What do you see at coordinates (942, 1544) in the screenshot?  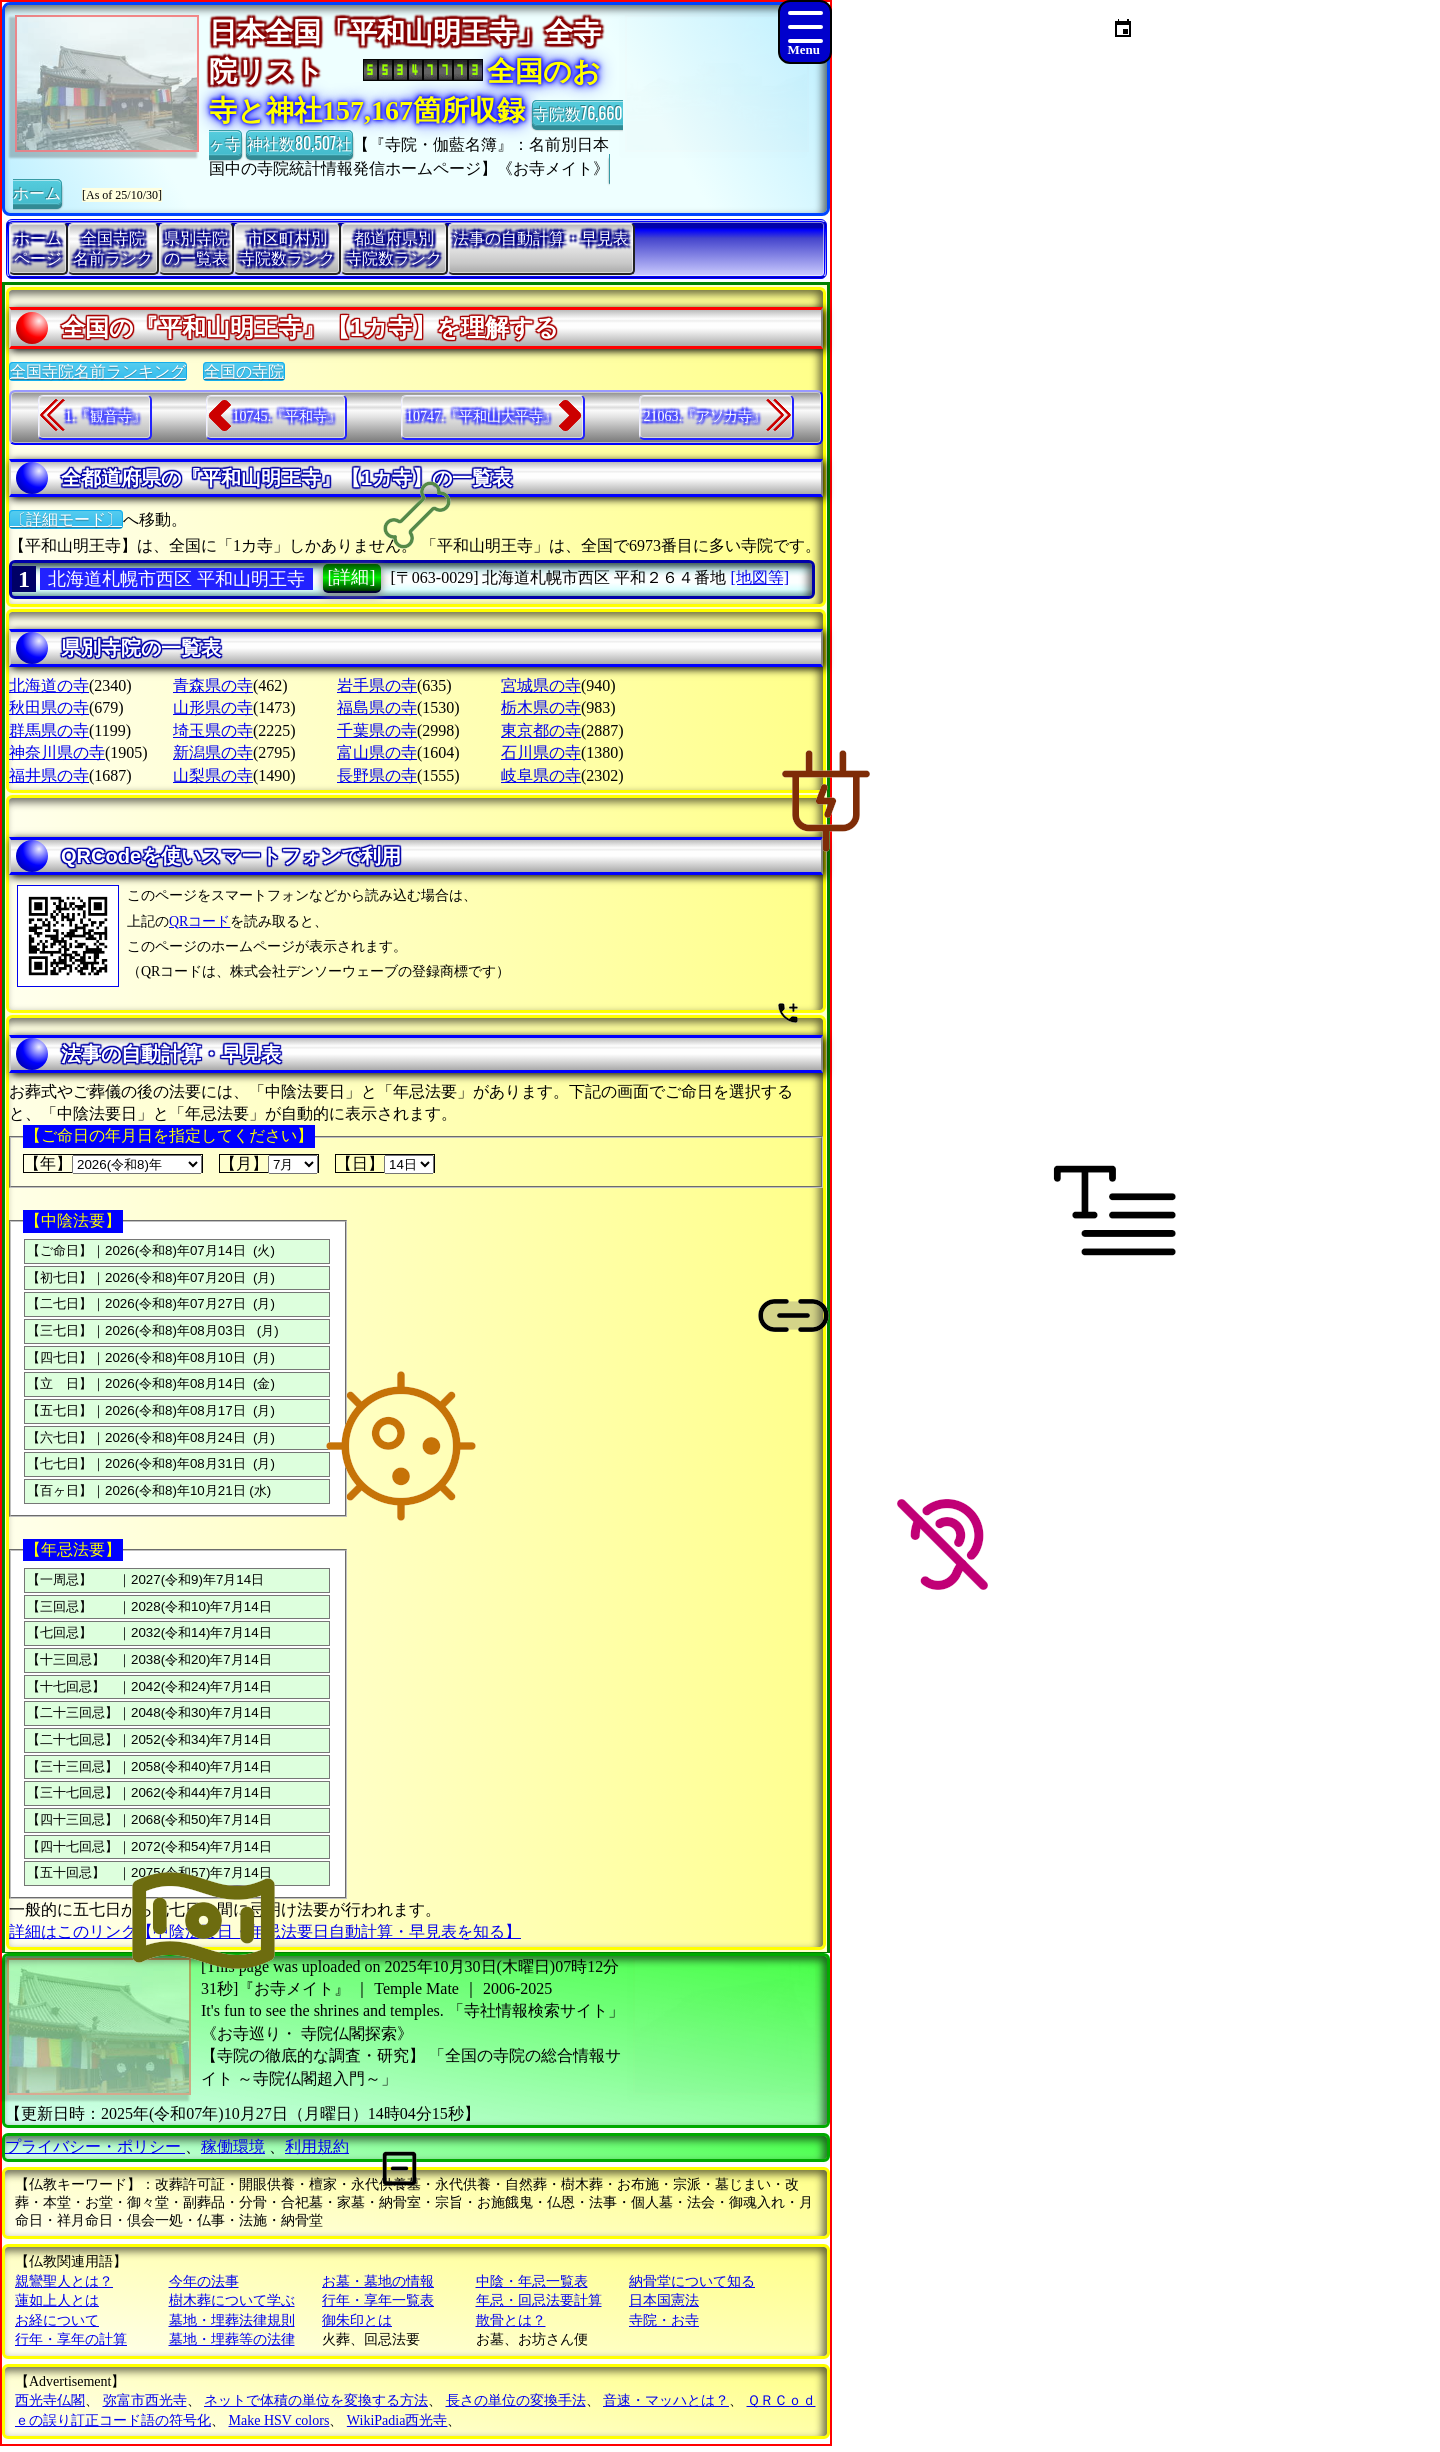 I see `mute audio or disable listening` at bounding box center [942, 1544].